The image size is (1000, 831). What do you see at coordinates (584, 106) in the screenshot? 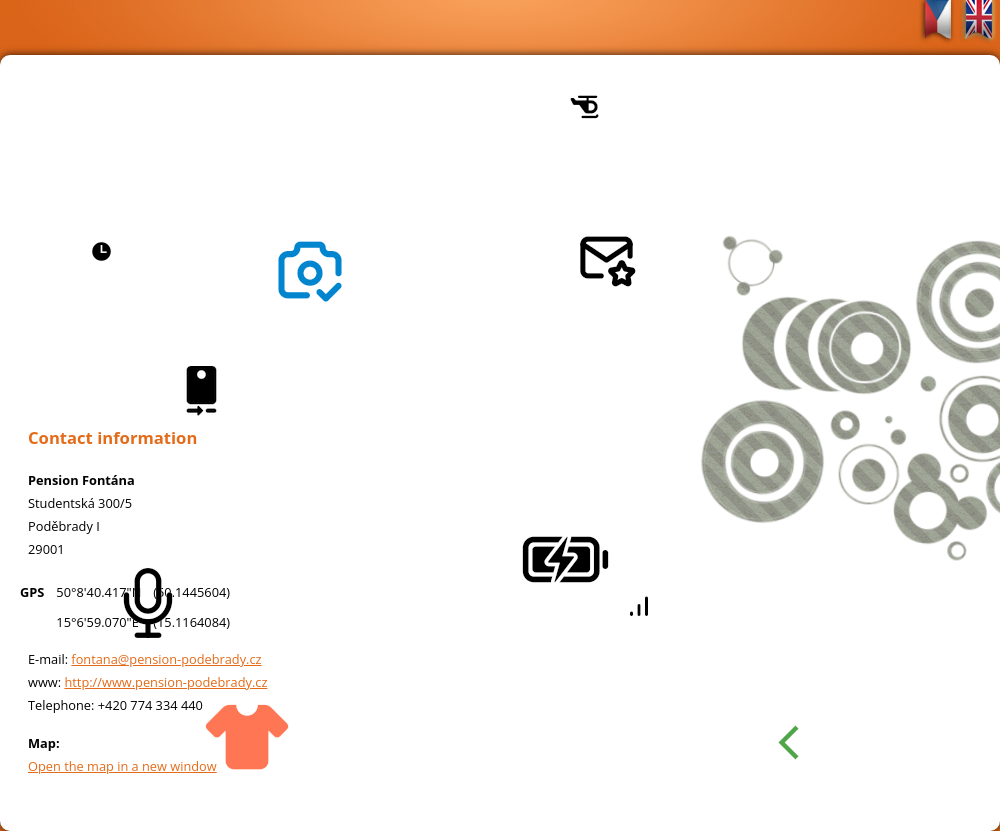
I see `helicopter transportation option` at bounding box center [584, 106].